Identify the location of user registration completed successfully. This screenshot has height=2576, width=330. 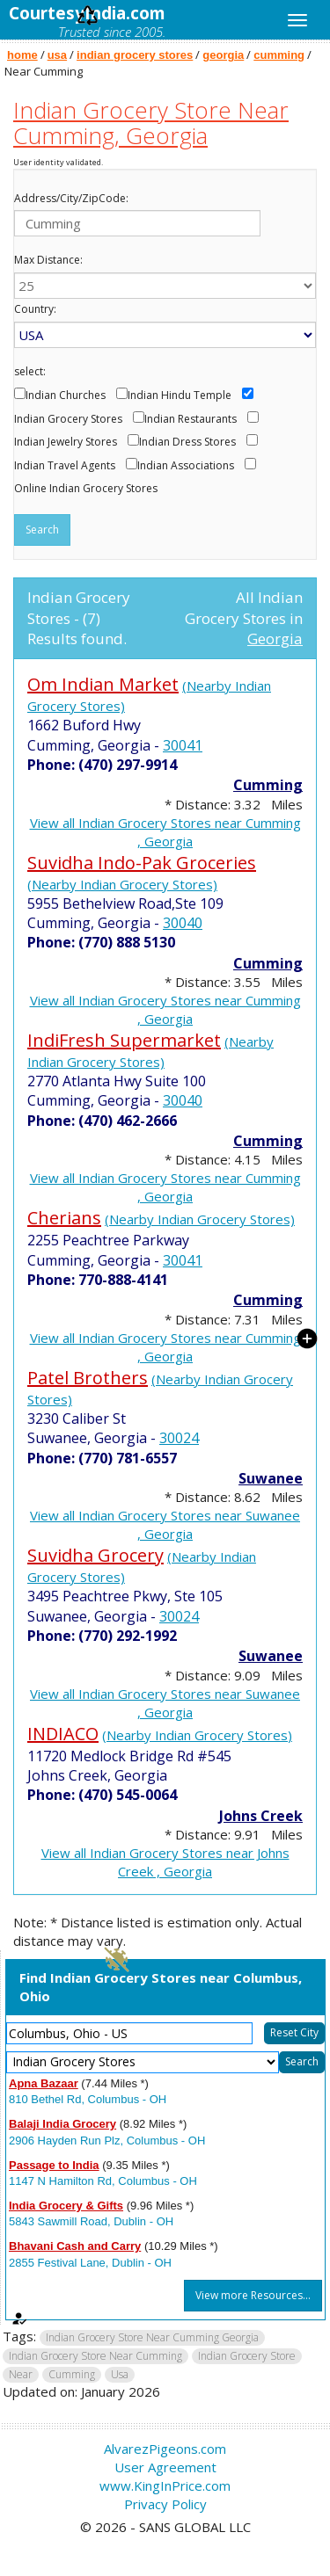
(19, 2318).